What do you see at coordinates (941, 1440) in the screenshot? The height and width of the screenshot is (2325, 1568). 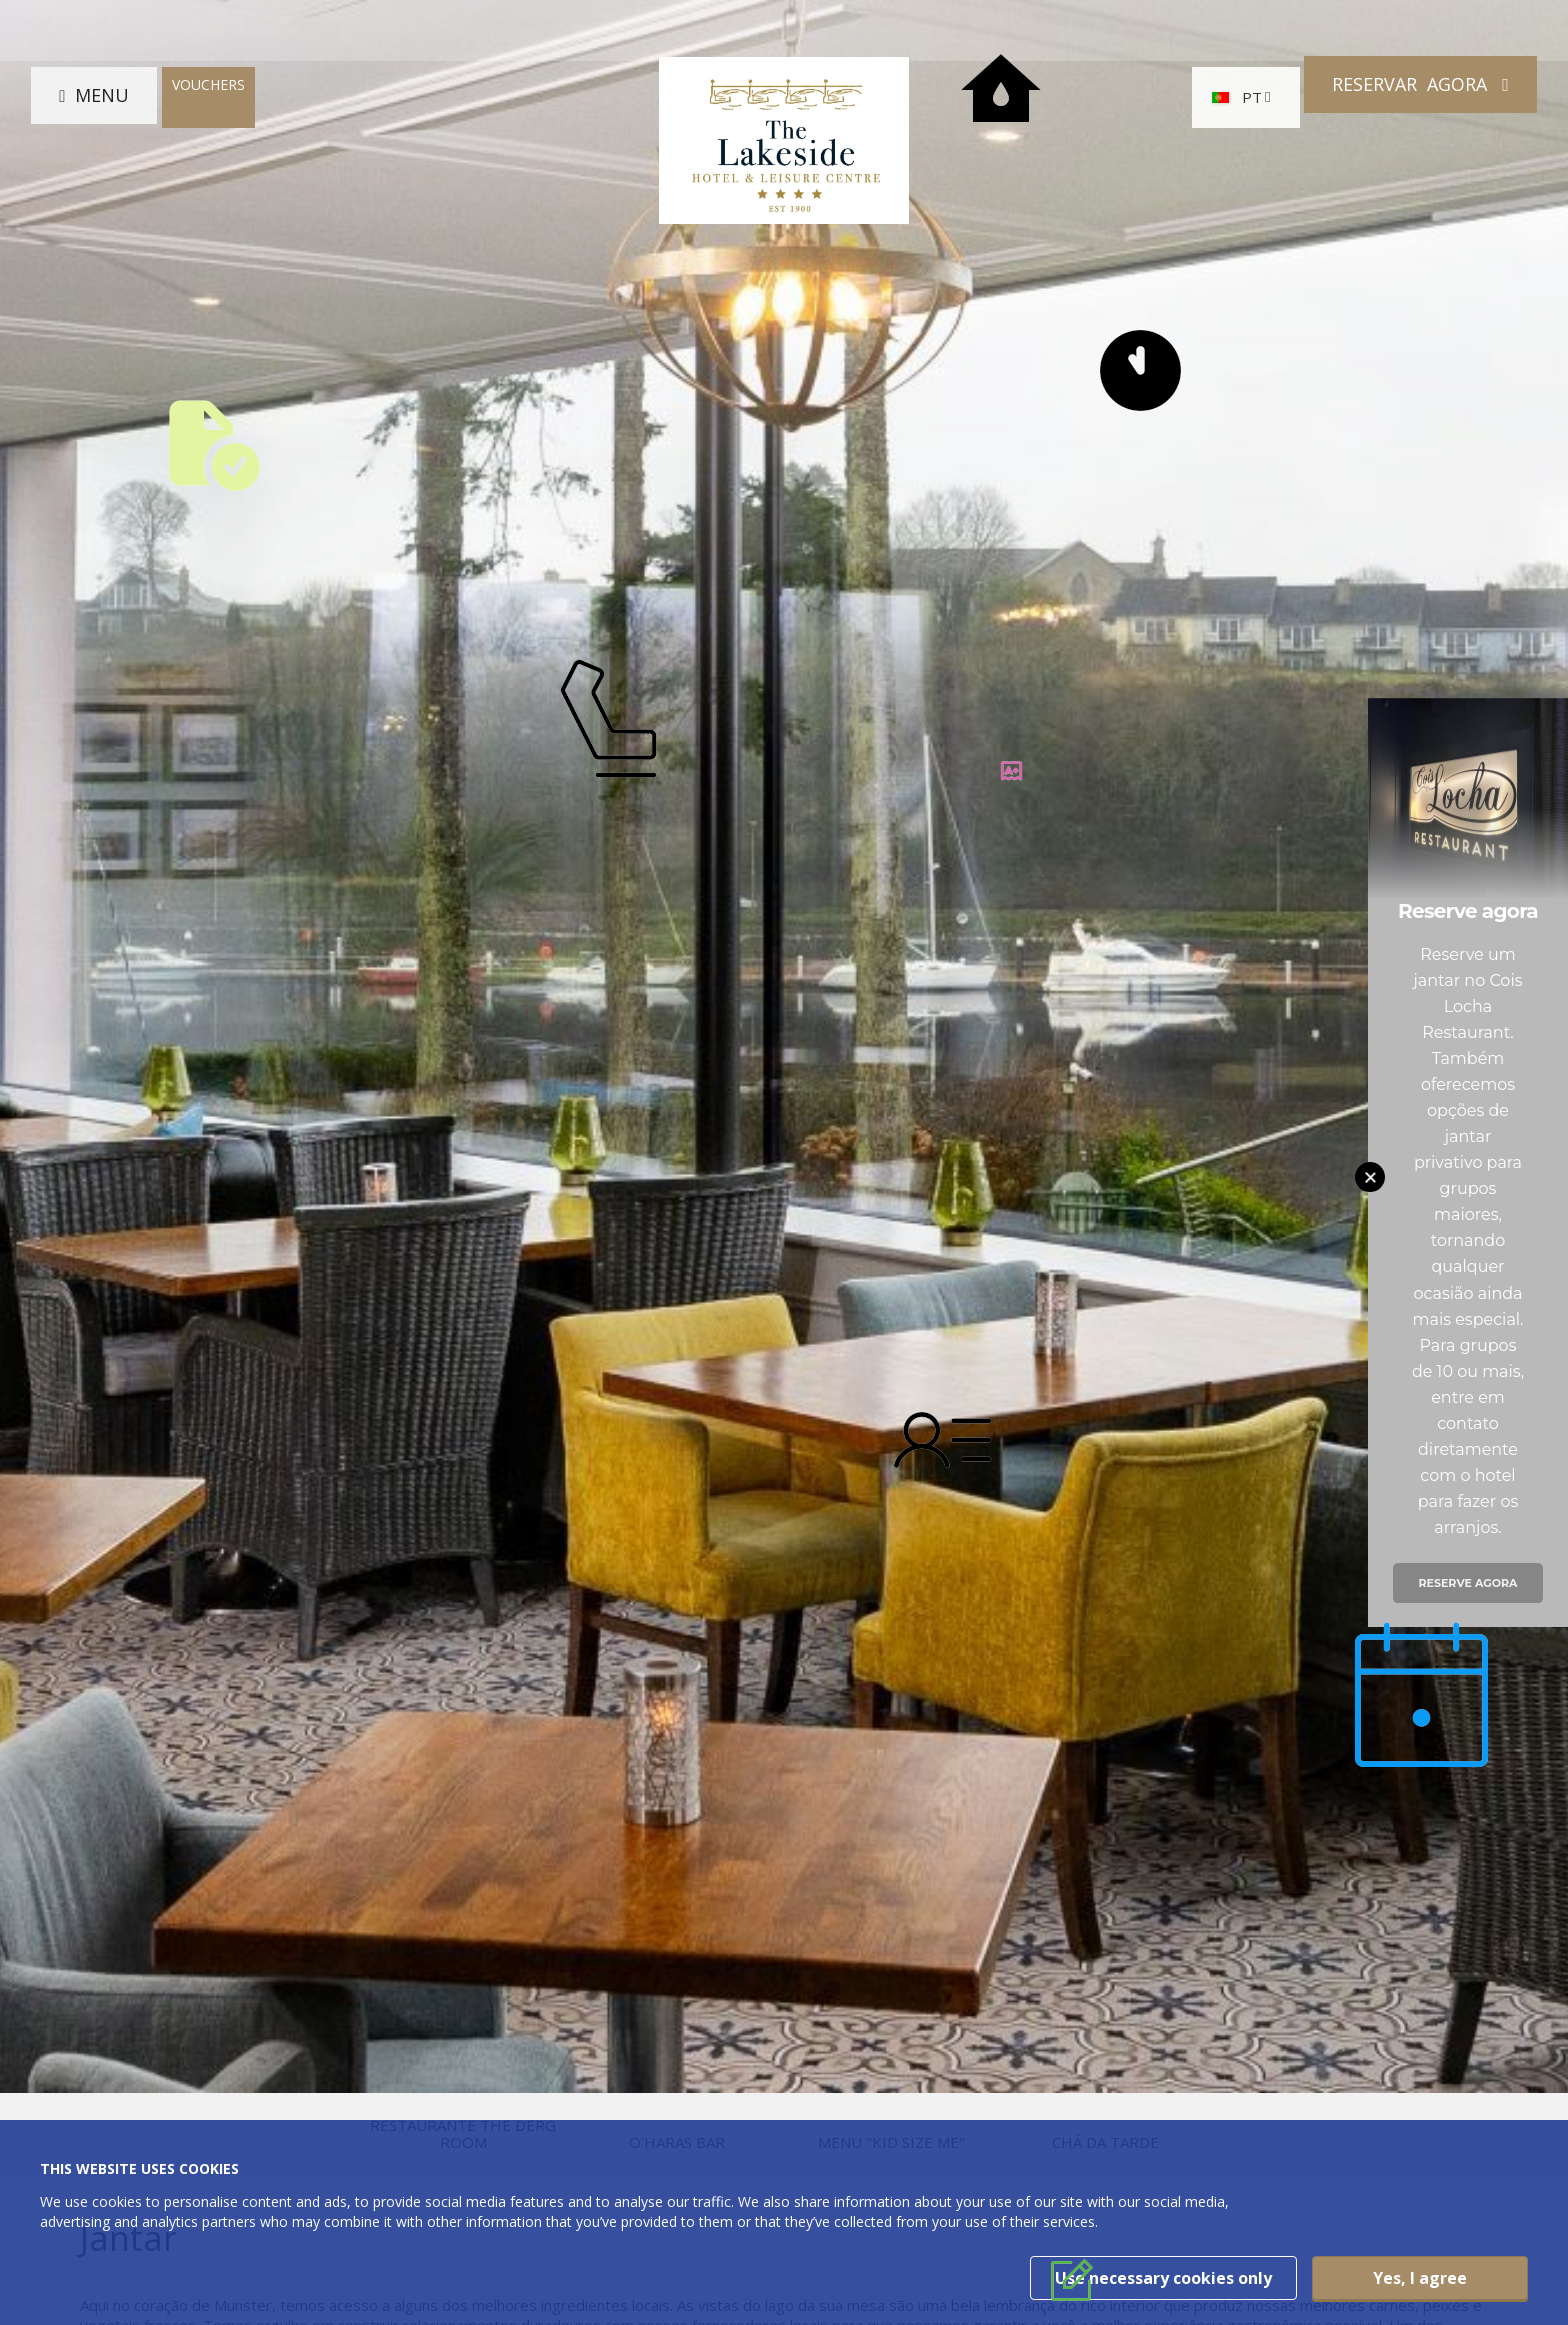 I see `view user directory or contact list` at bounding box center [941, 1440].